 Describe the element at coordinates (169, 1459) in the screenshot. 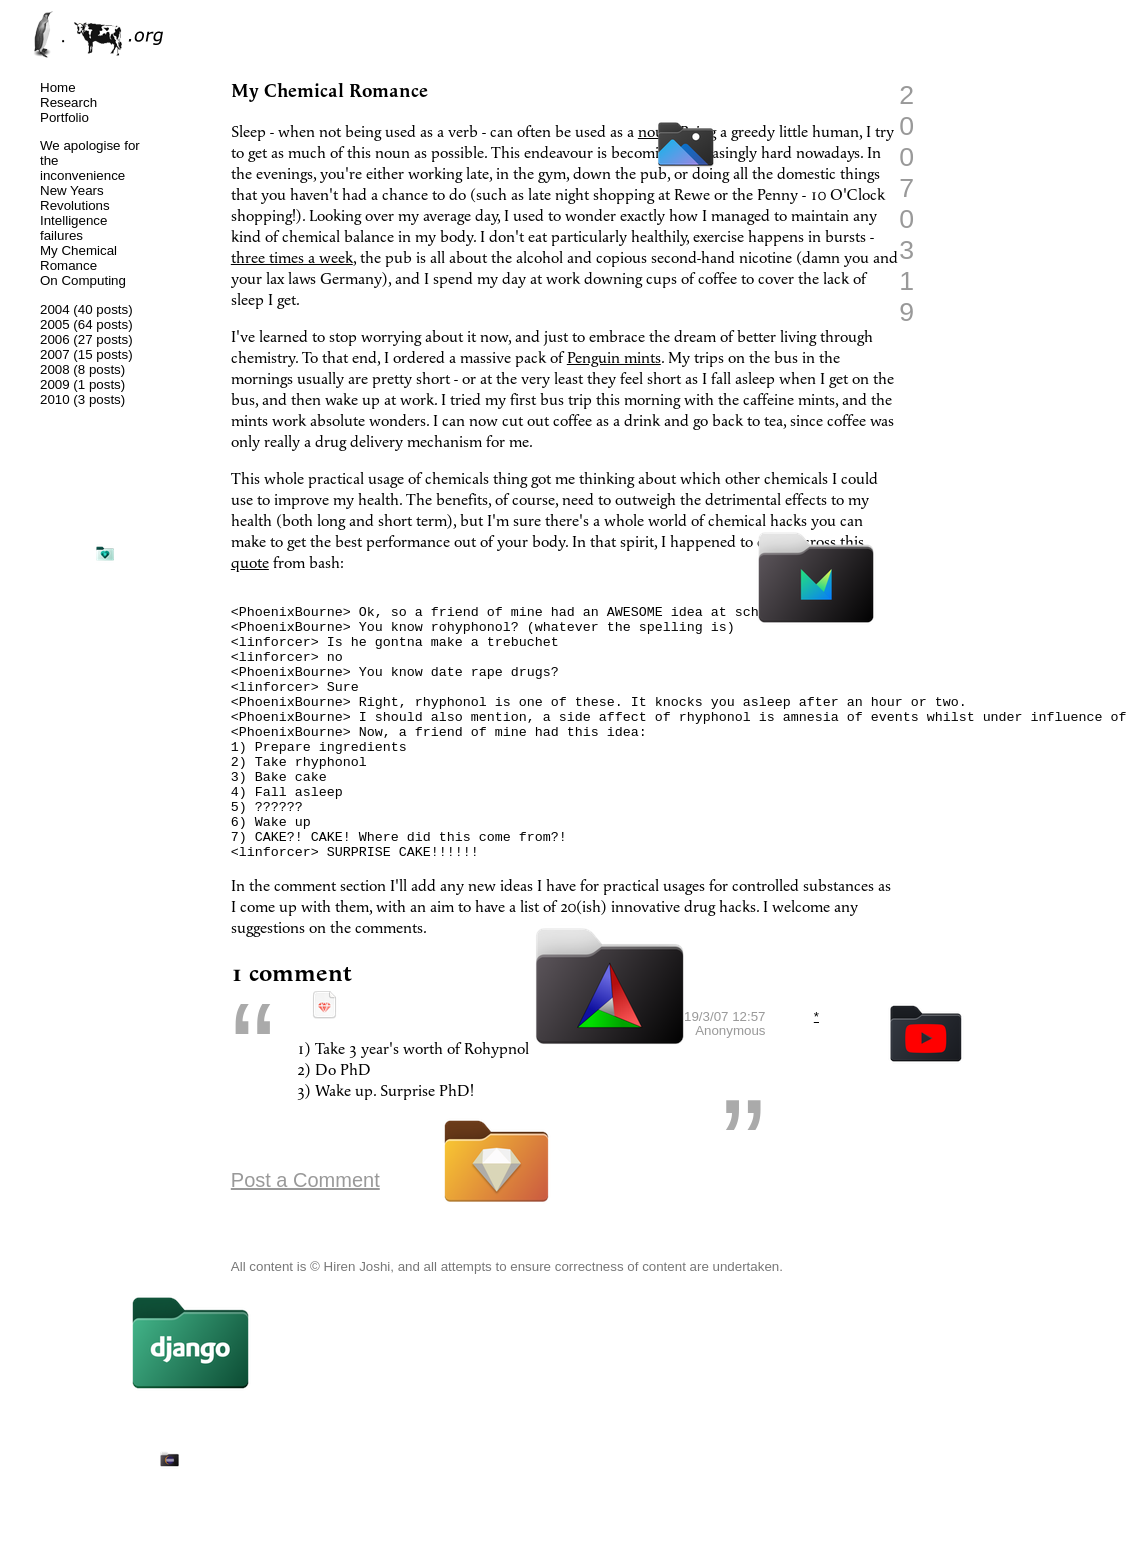

I see `open eclipse IDE project folder` at that location.